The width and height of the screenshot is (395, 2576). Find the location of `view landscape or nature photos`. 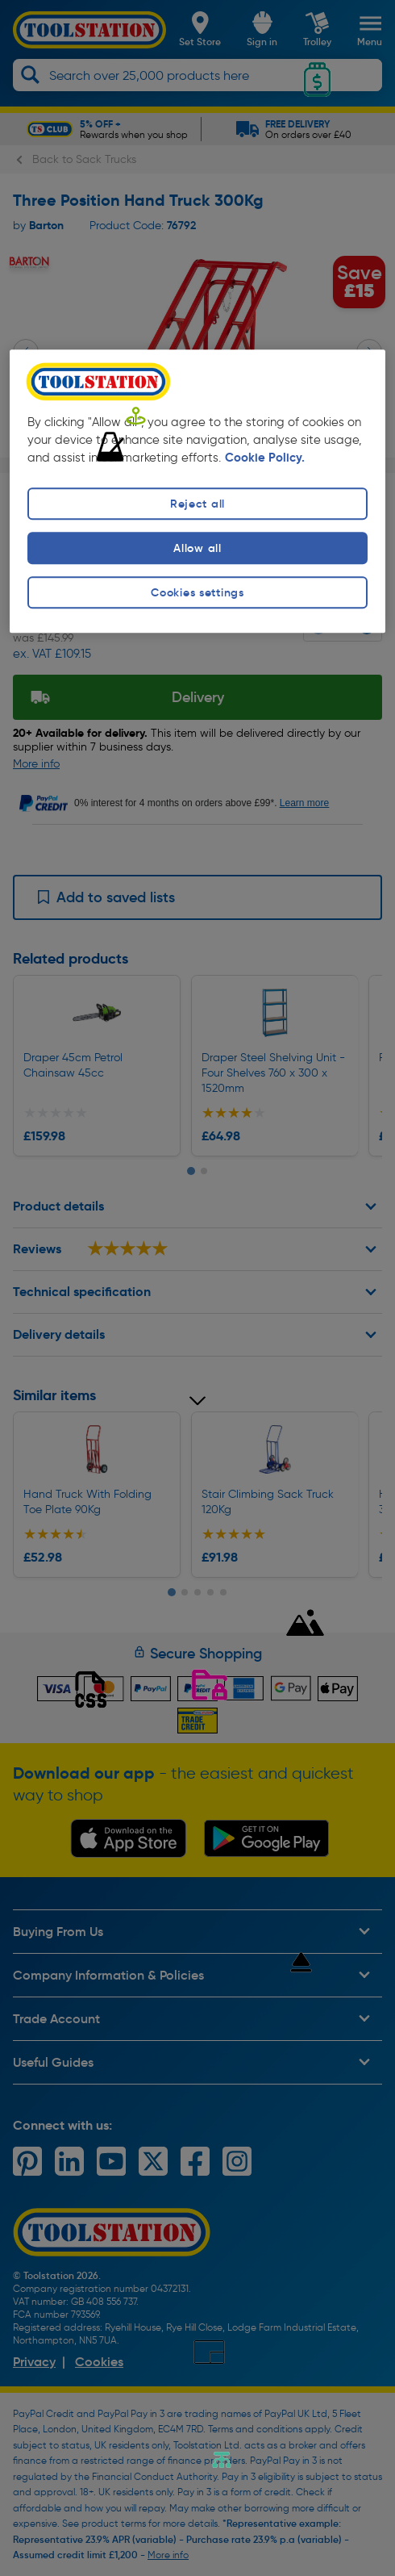

view landscape or nature photos is located at coordinates (305, 1624).